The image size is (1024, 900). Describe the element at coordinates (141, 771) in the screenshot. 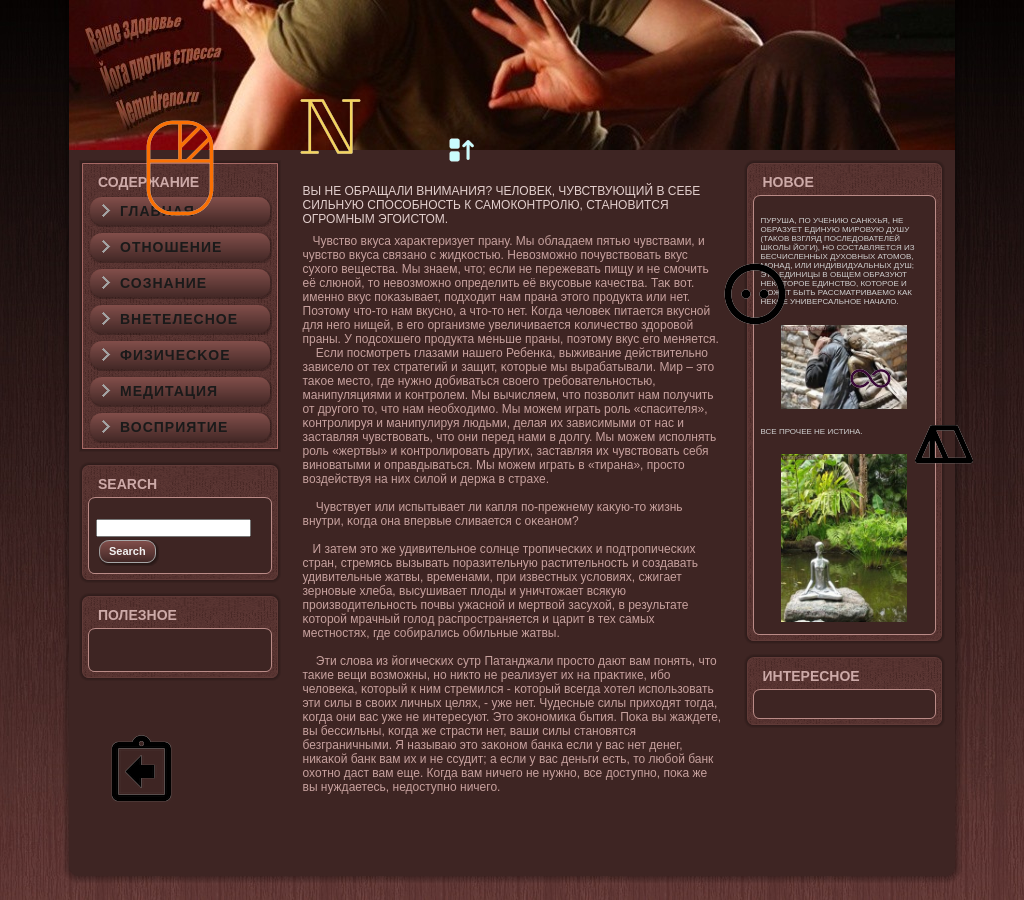

I see `return or send back an assignment` at that location.